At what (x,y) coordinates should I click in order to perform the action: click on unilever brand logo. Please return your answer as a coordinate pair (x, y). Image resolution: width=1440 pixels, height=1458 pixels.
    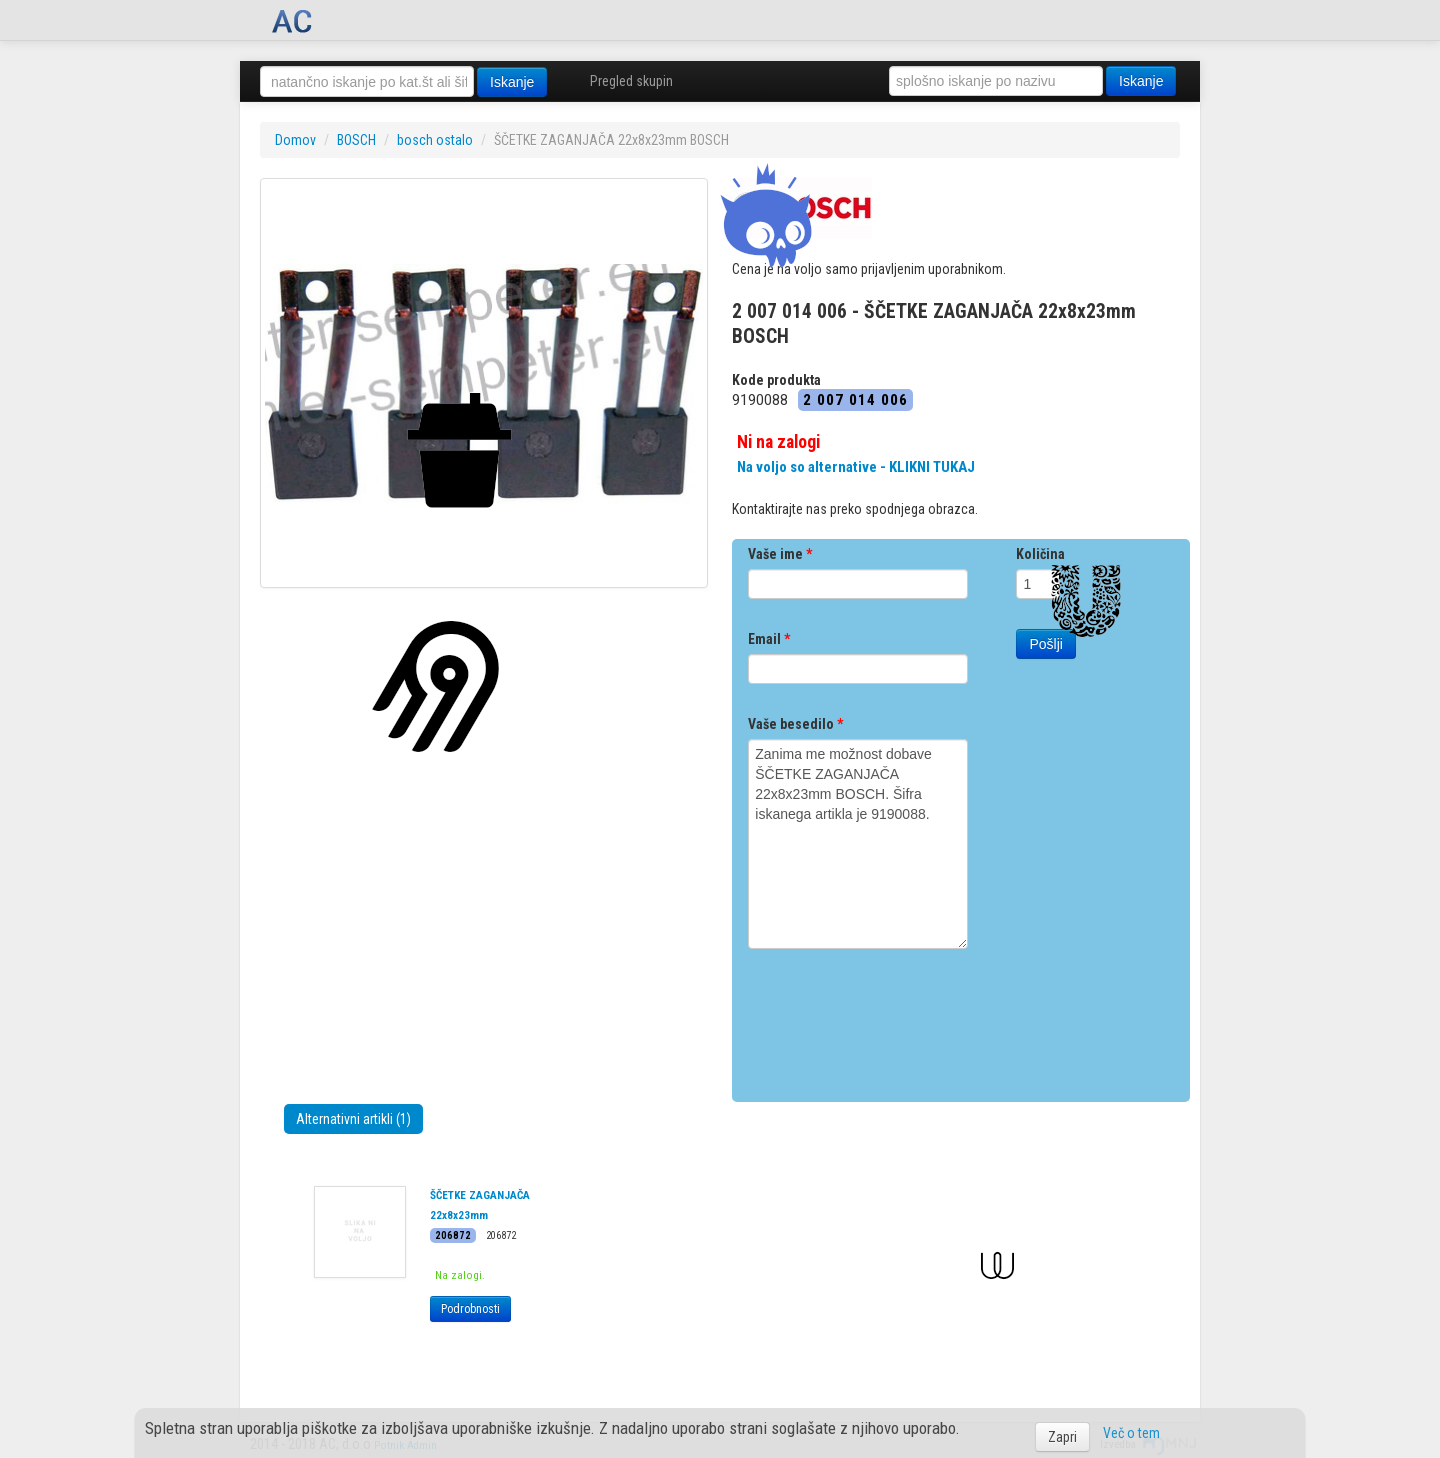
    Looking at the image, I should click on (1086, 601).